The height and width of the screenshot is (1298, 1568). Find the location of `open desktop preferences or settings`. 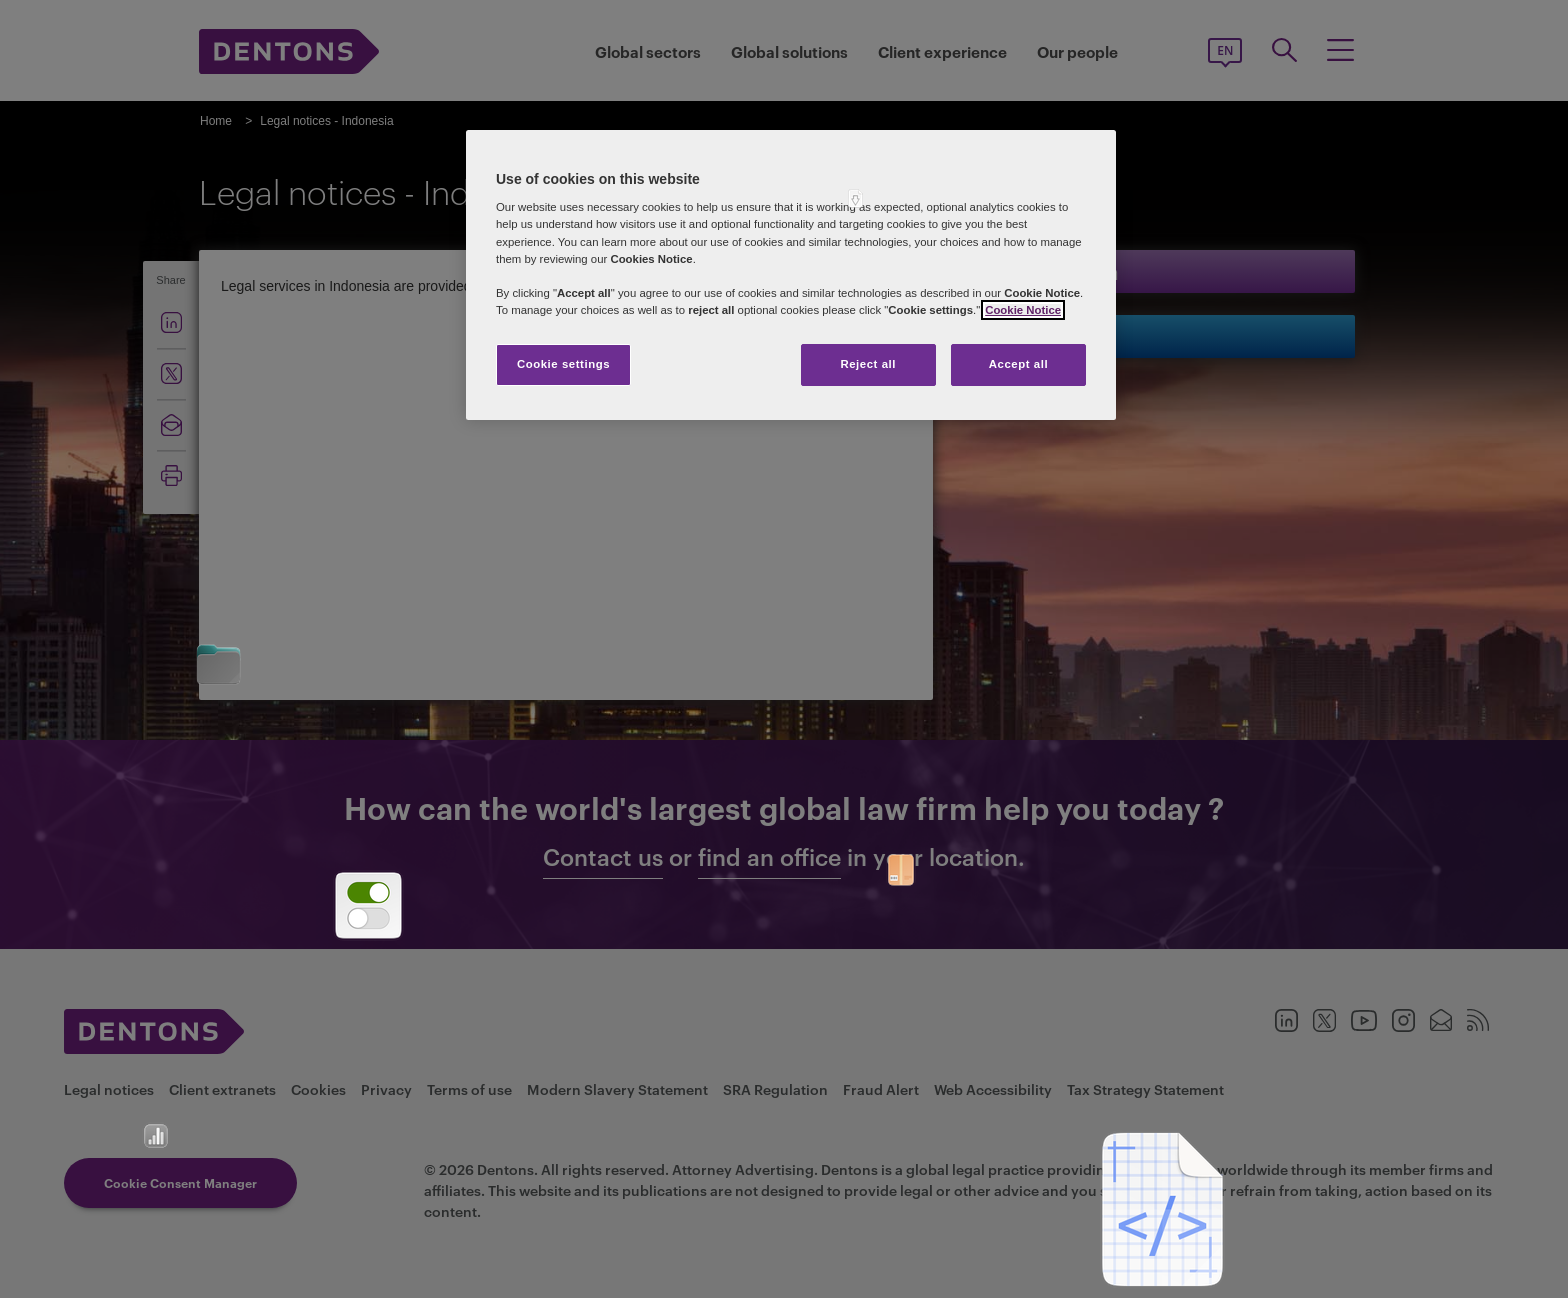

open desktop preferences or settings is located at coordinates (368, 905).